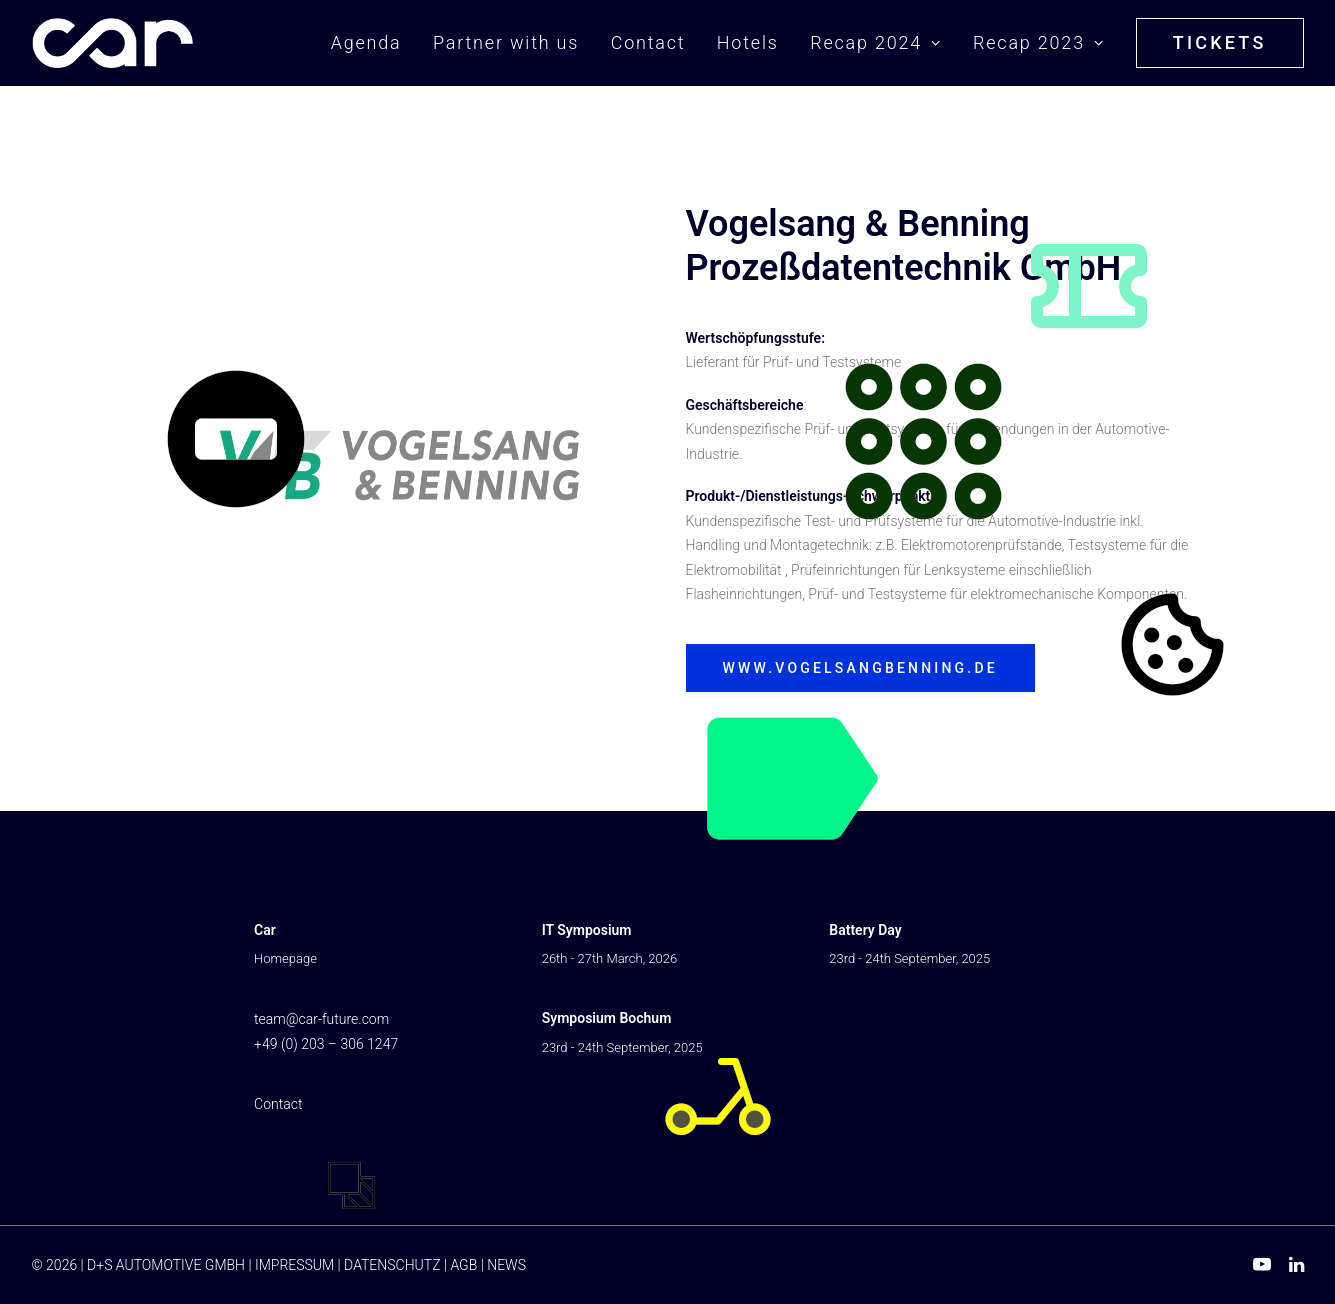 This screenshot has width=1335, height=1304. Describe the element at coordinates (718, 1100) in the screenshot. I see `select scooter as transportation mode` at that location.